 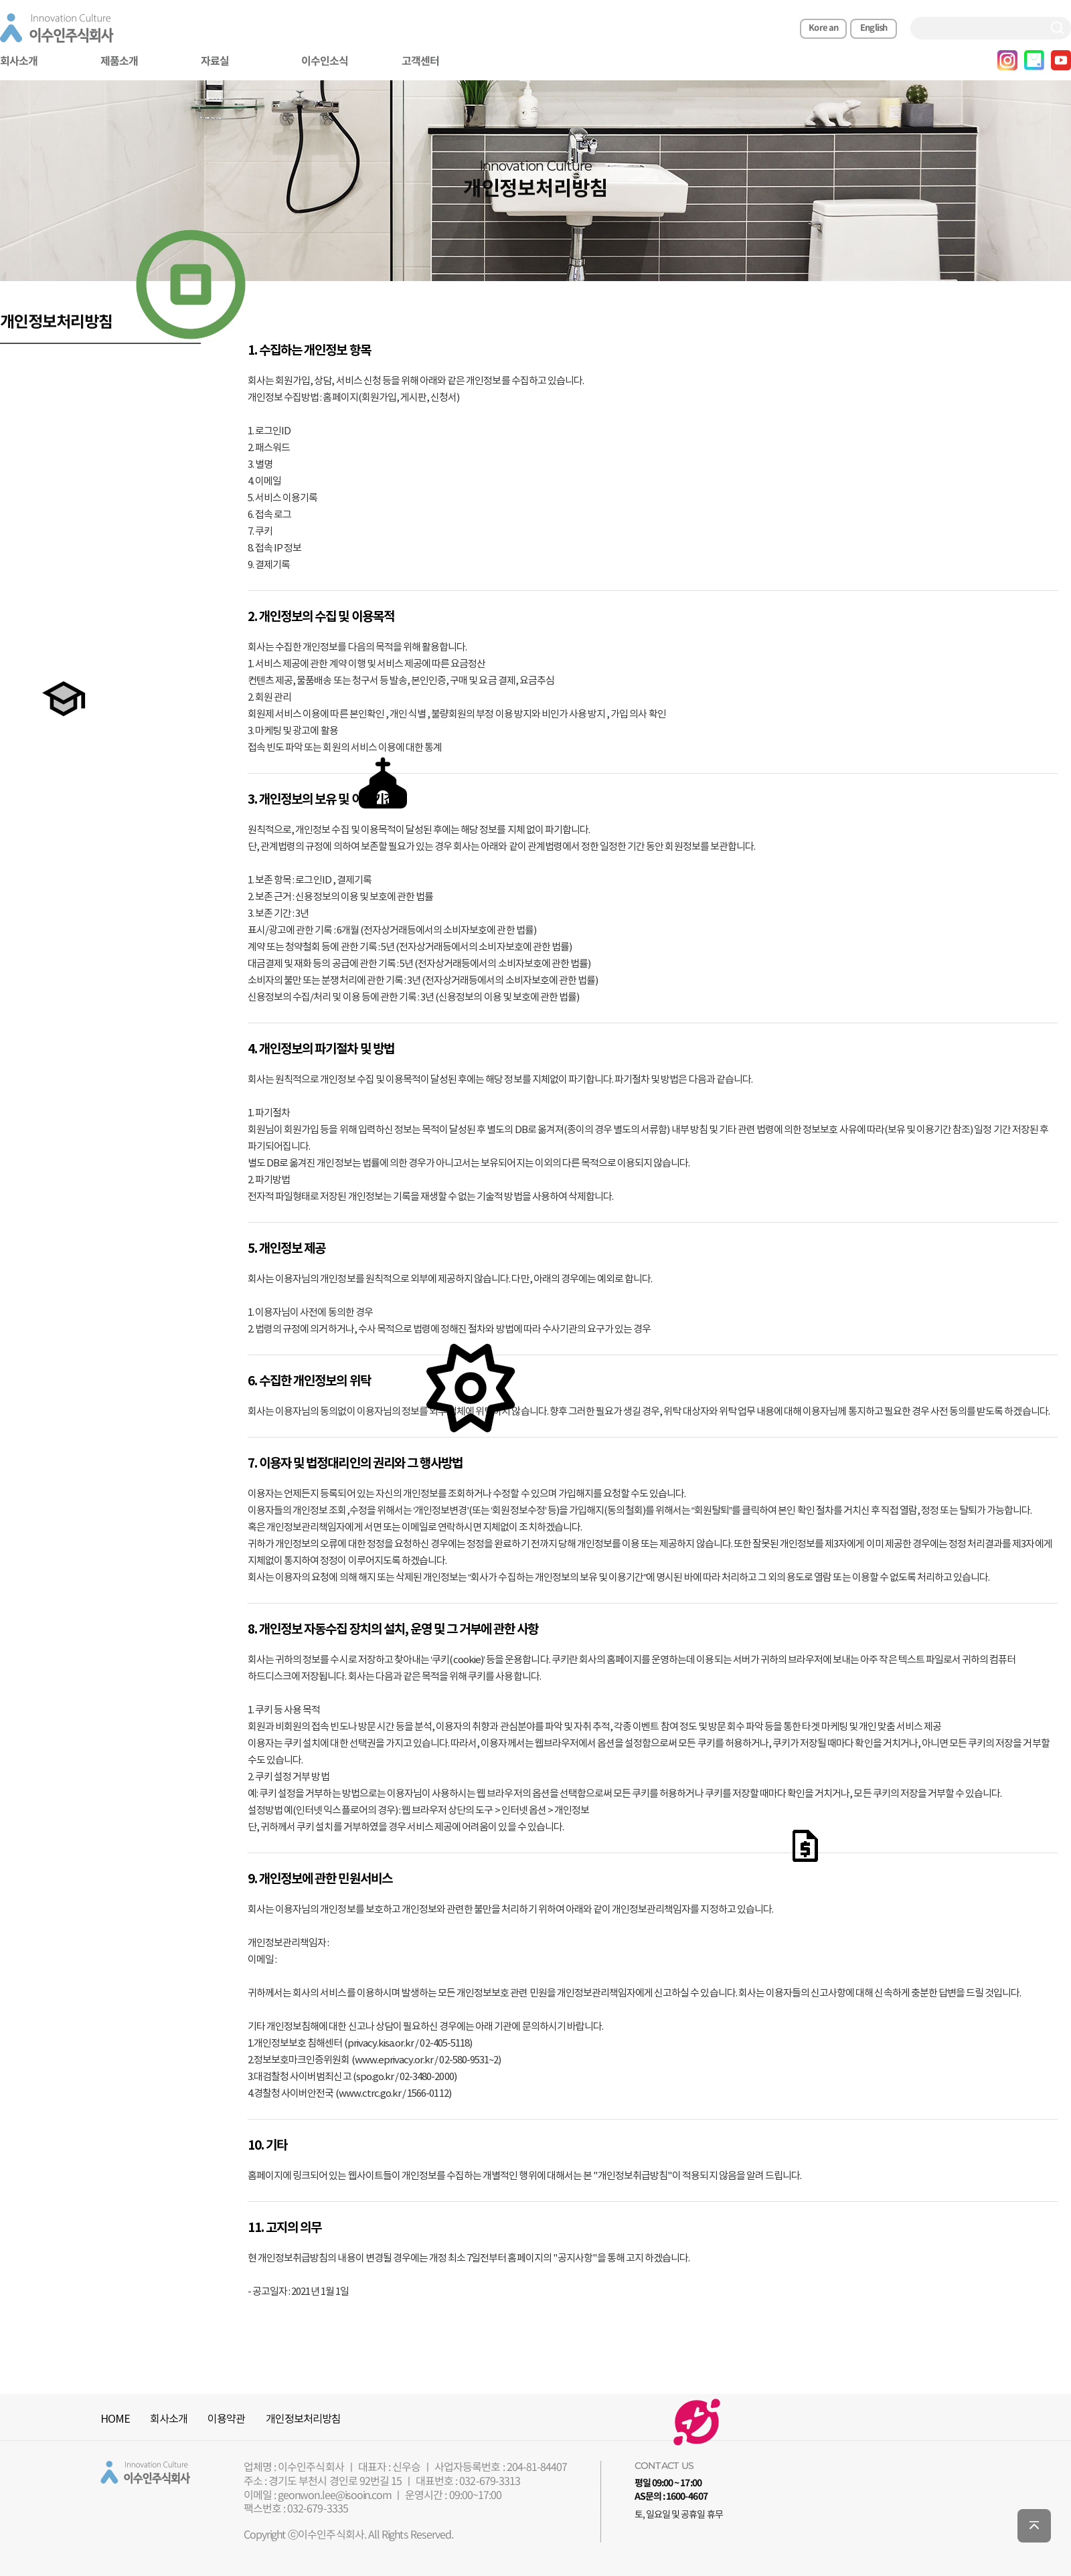 I want to click on stop media playback, so click(x=191, y=284).